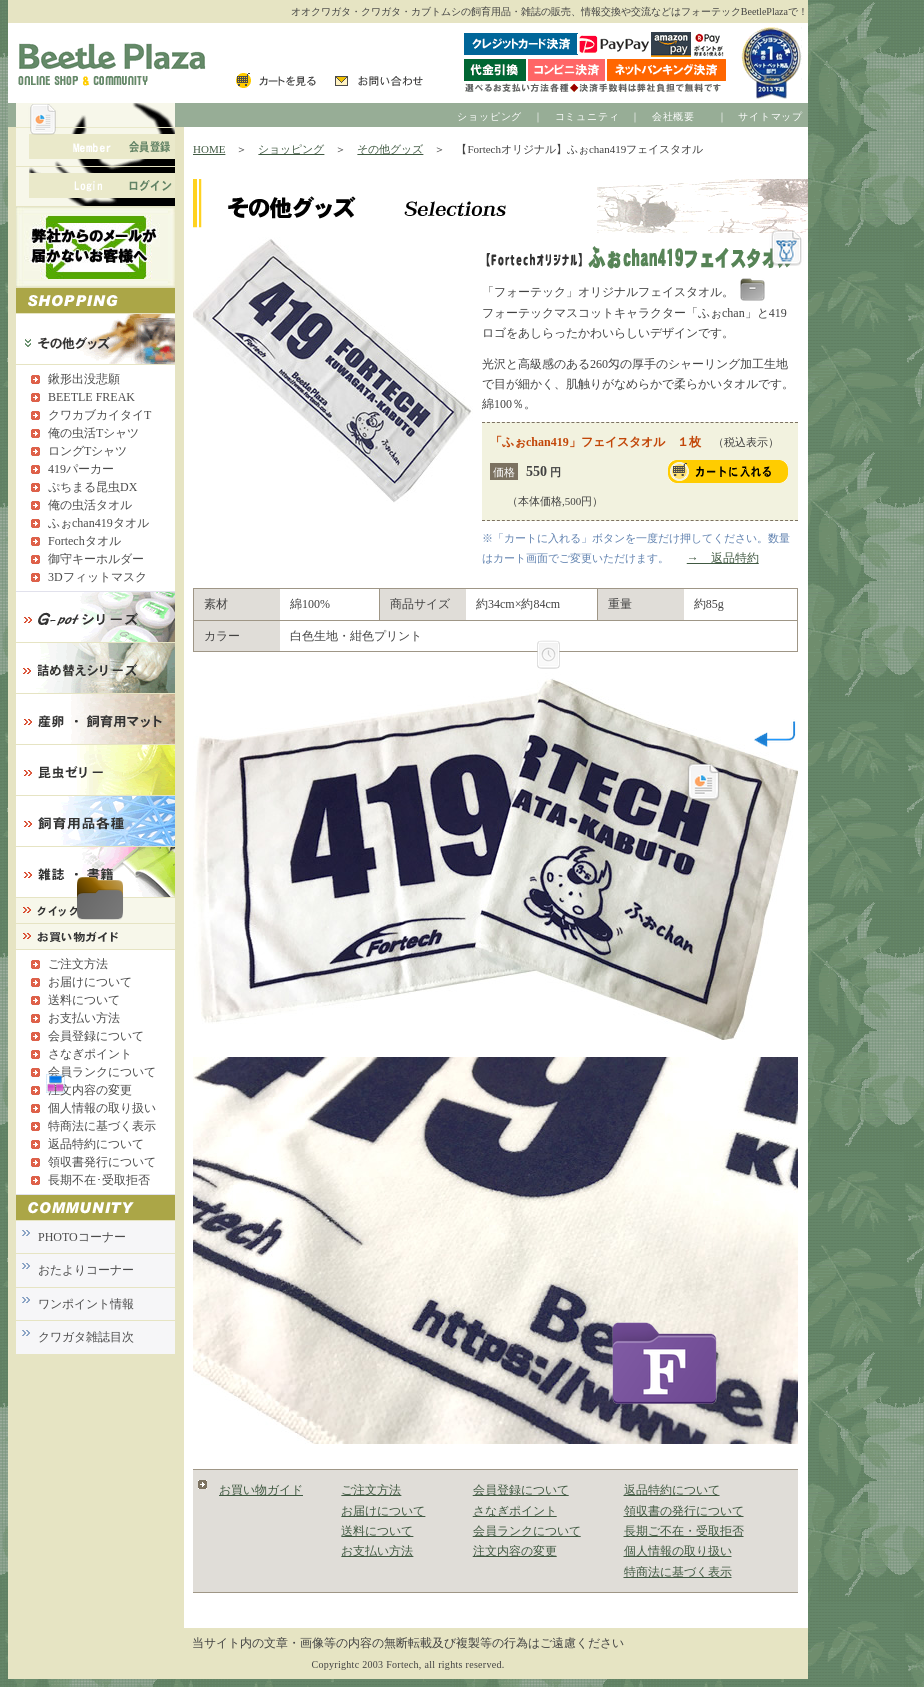 The width and height of the screenshot is (924, 1687). Describe the element at coordinates (43, 119) in the screenshot. I see `open a presentation file` at that location.